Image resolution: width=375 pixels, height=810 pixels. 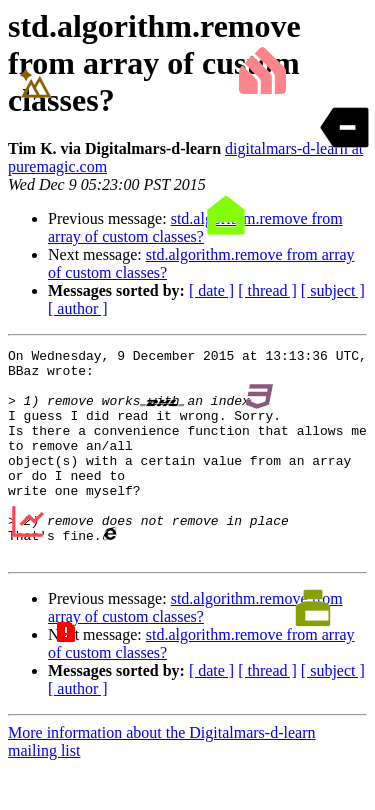 What do you see at coordinates (110, 534) in the screenshot?
I see `open Internet Explorer browser` at bounding box center [110, 534].